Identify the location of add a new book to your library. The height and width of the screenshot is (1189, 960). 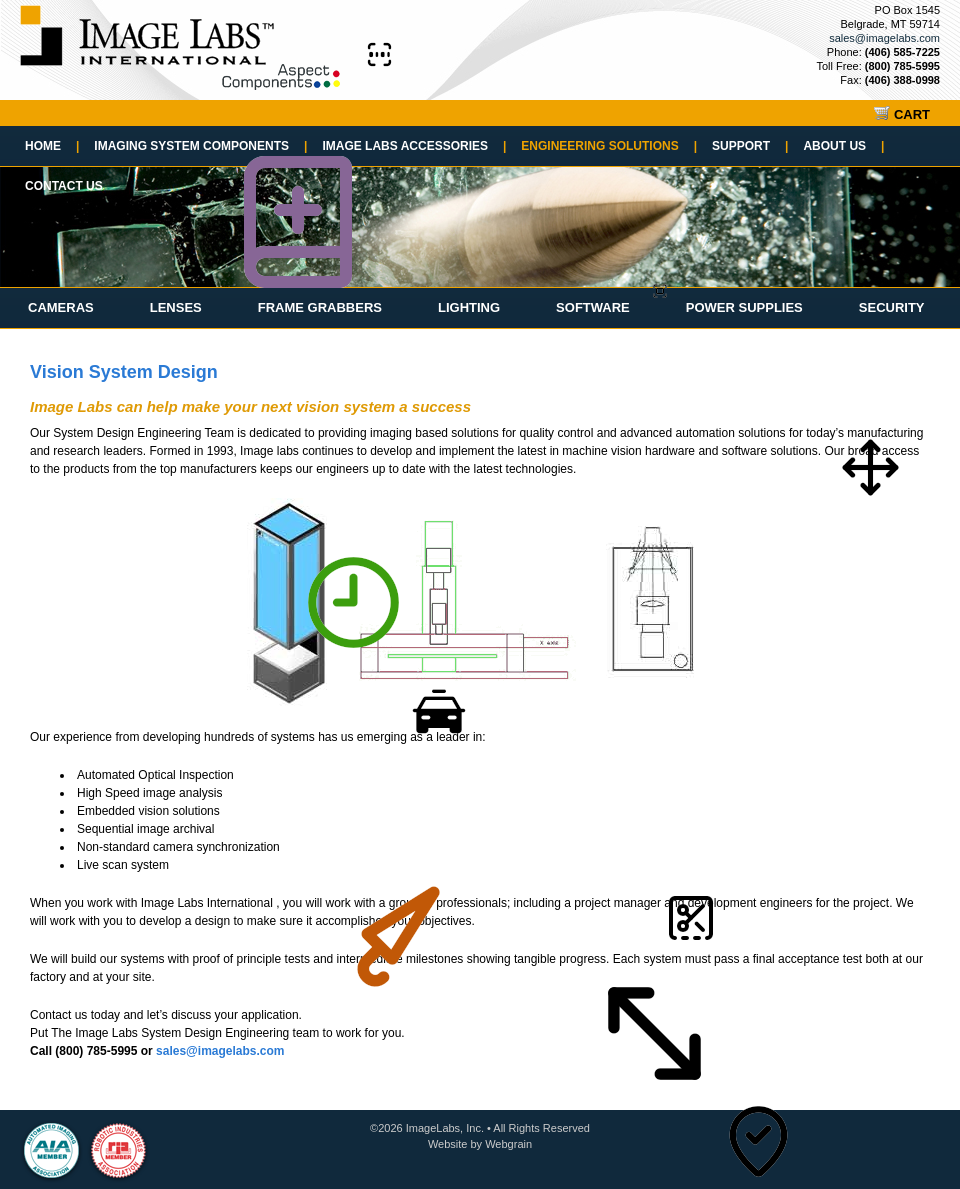
(298, 222).